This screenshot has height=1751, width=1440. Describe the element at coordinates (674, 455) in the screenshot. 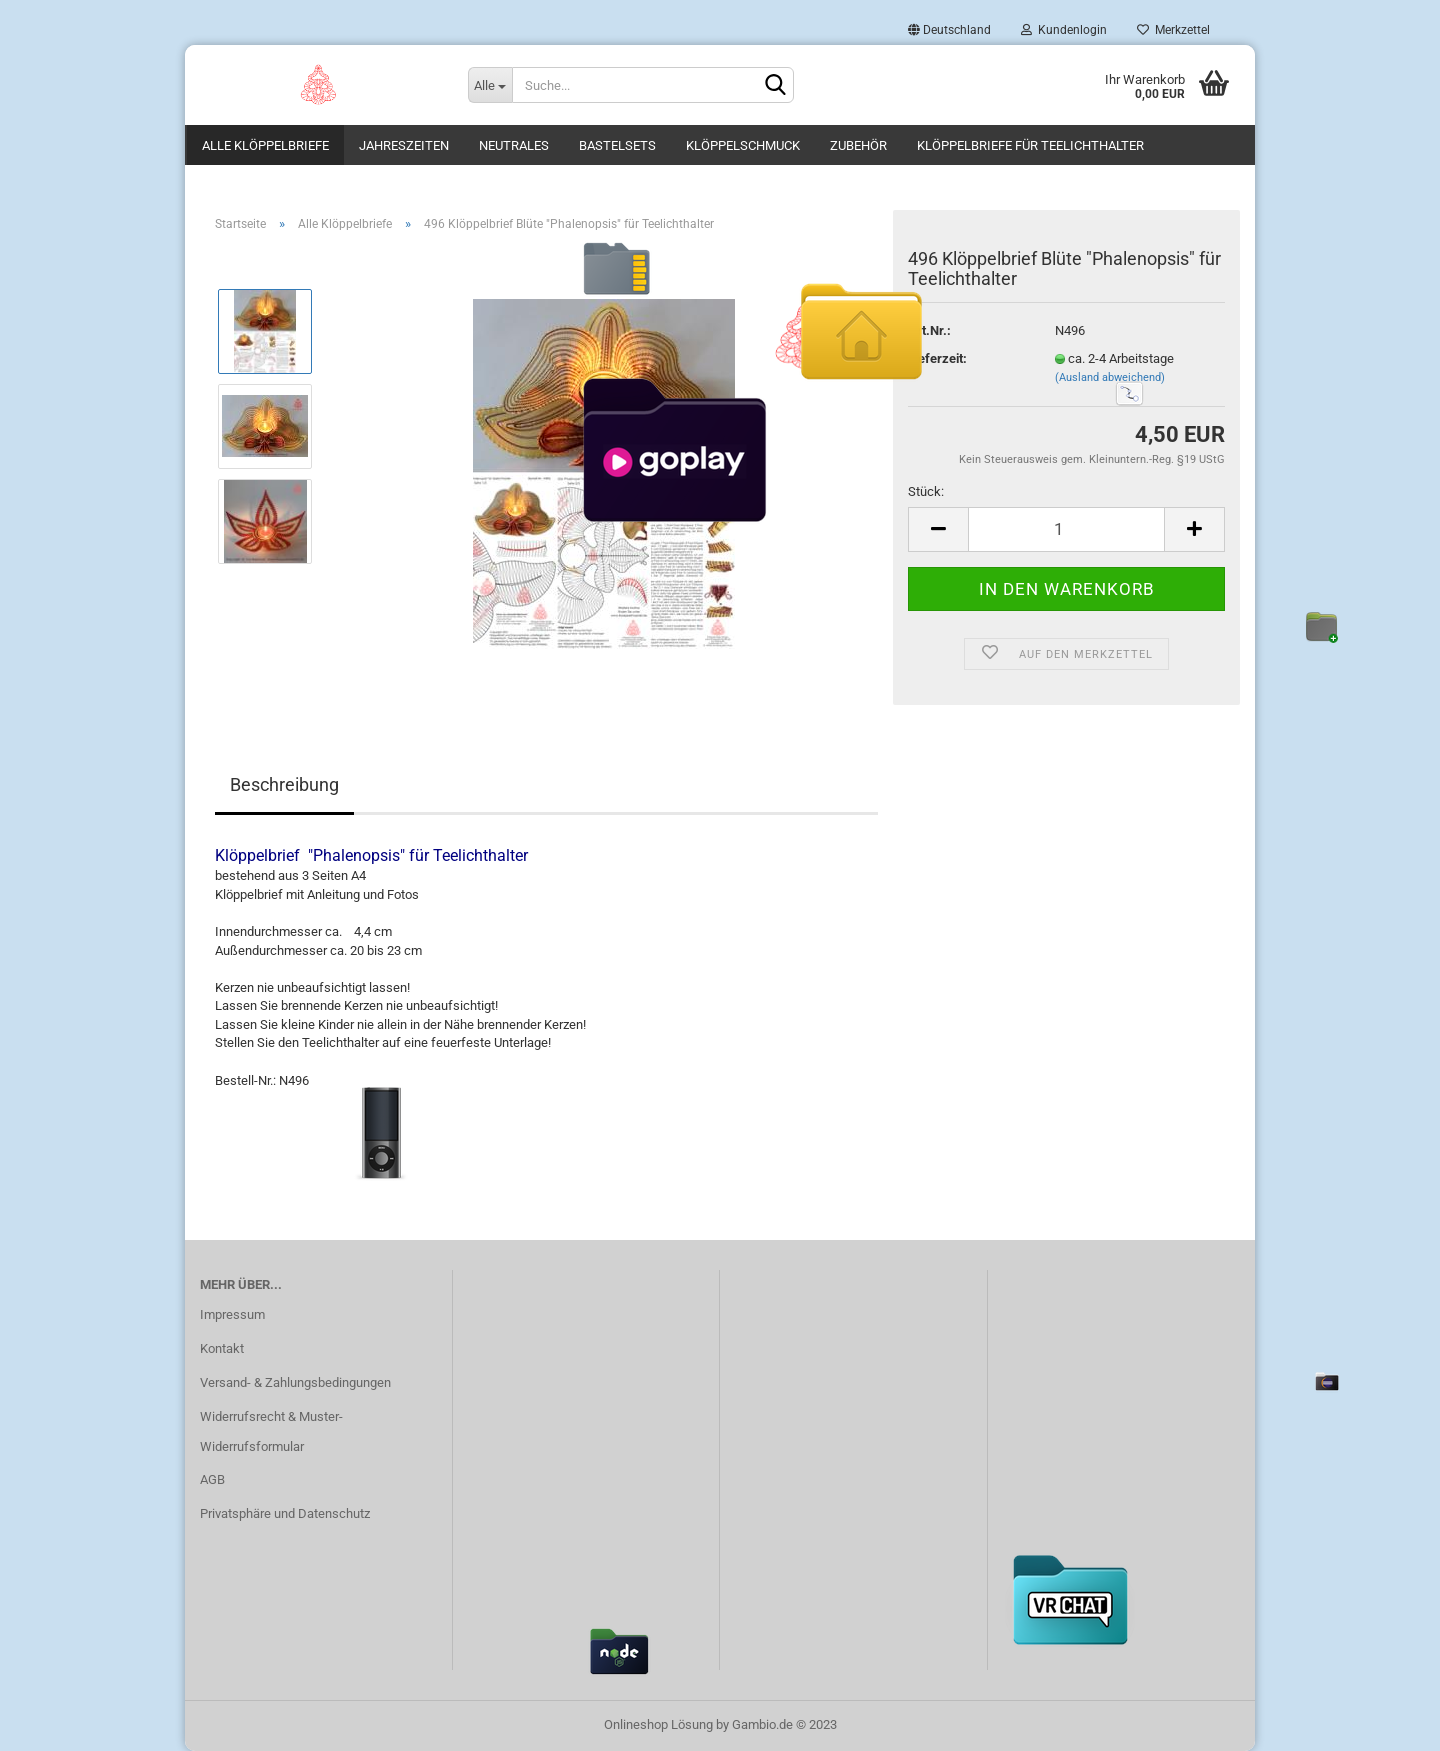

I see `open folder containing goplay media files` at that location.